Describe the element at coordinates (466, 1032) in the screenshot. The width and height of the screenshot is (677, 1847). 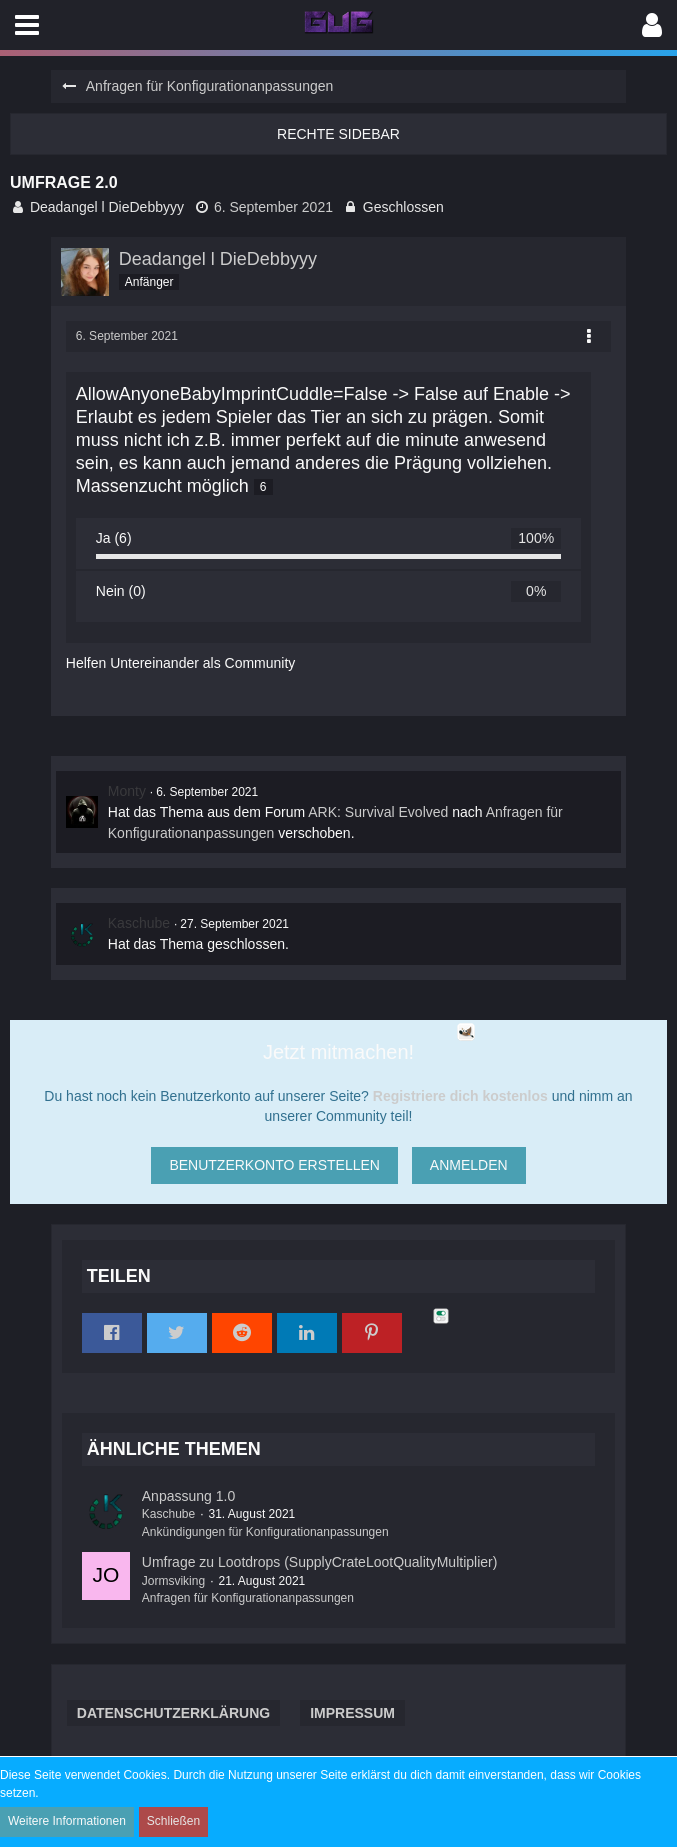
I see `open GIMP image editor` at that location.